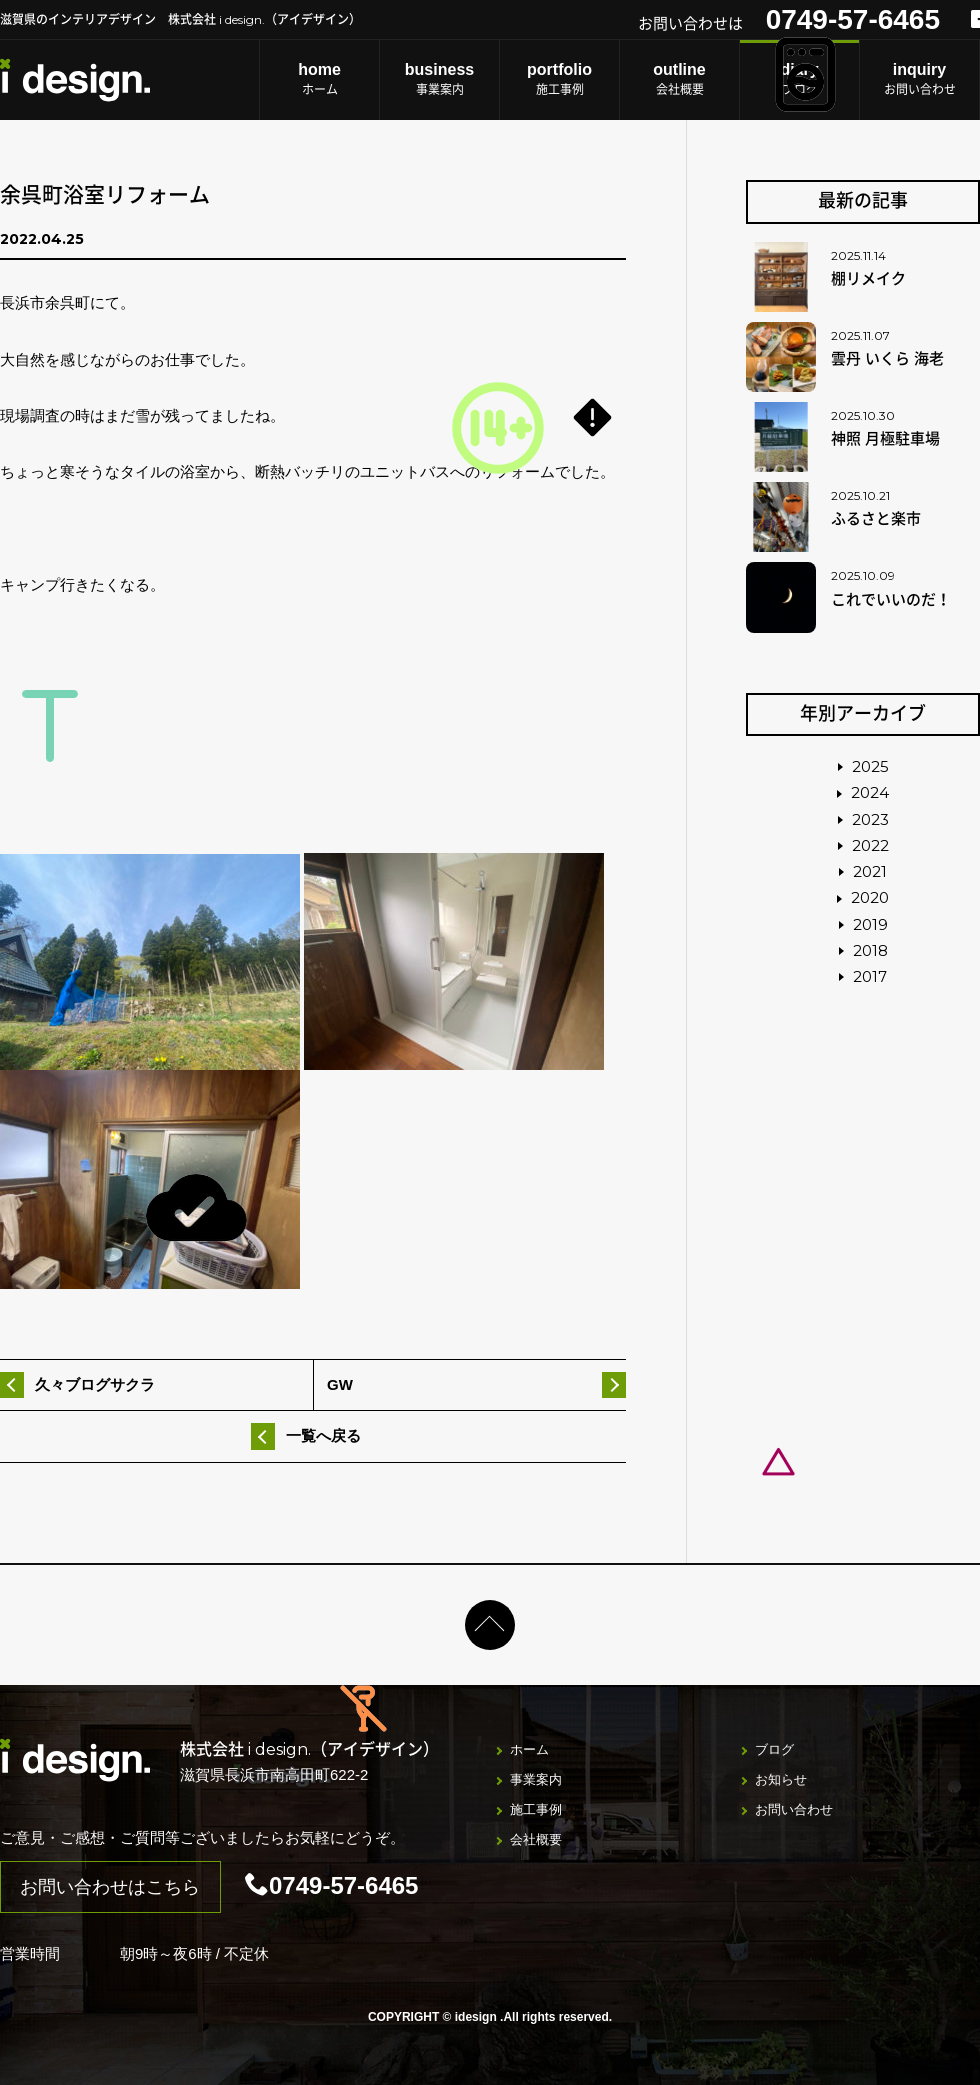 This screenshot has height=2085, width=980. I want to click on file successfully uploaded to cloud, so click(196, 1207).